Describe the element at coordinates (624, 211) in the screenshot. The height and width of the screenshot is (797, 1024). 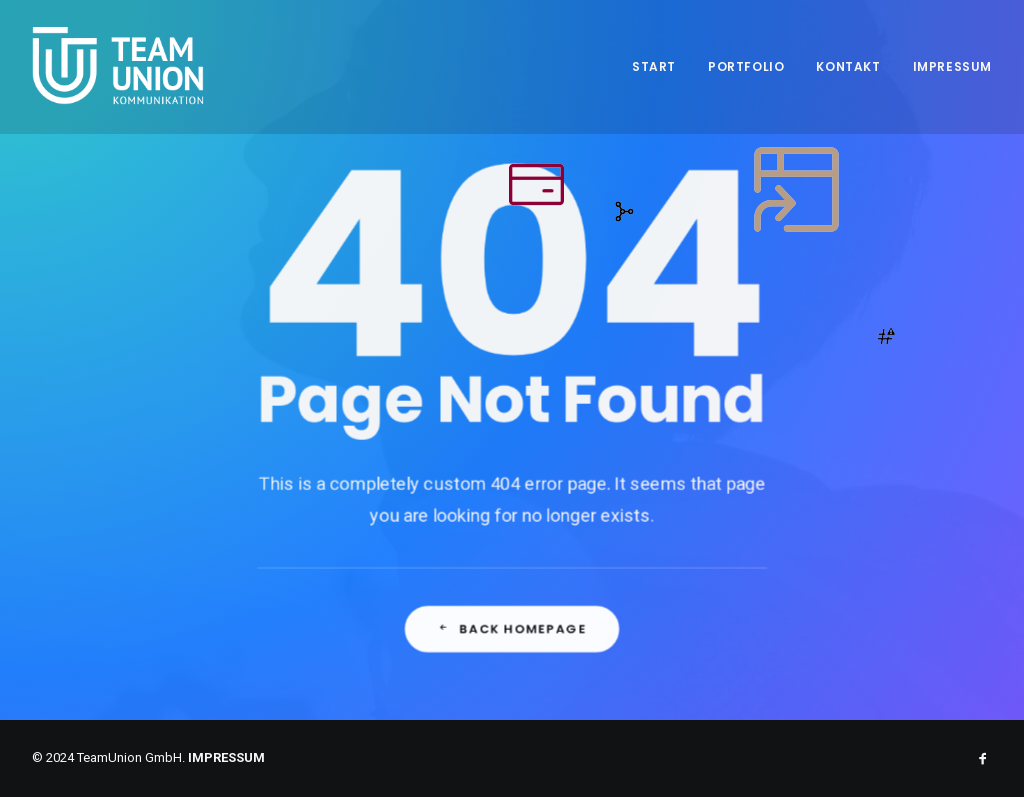
I see `select or switch AI model` at that location.